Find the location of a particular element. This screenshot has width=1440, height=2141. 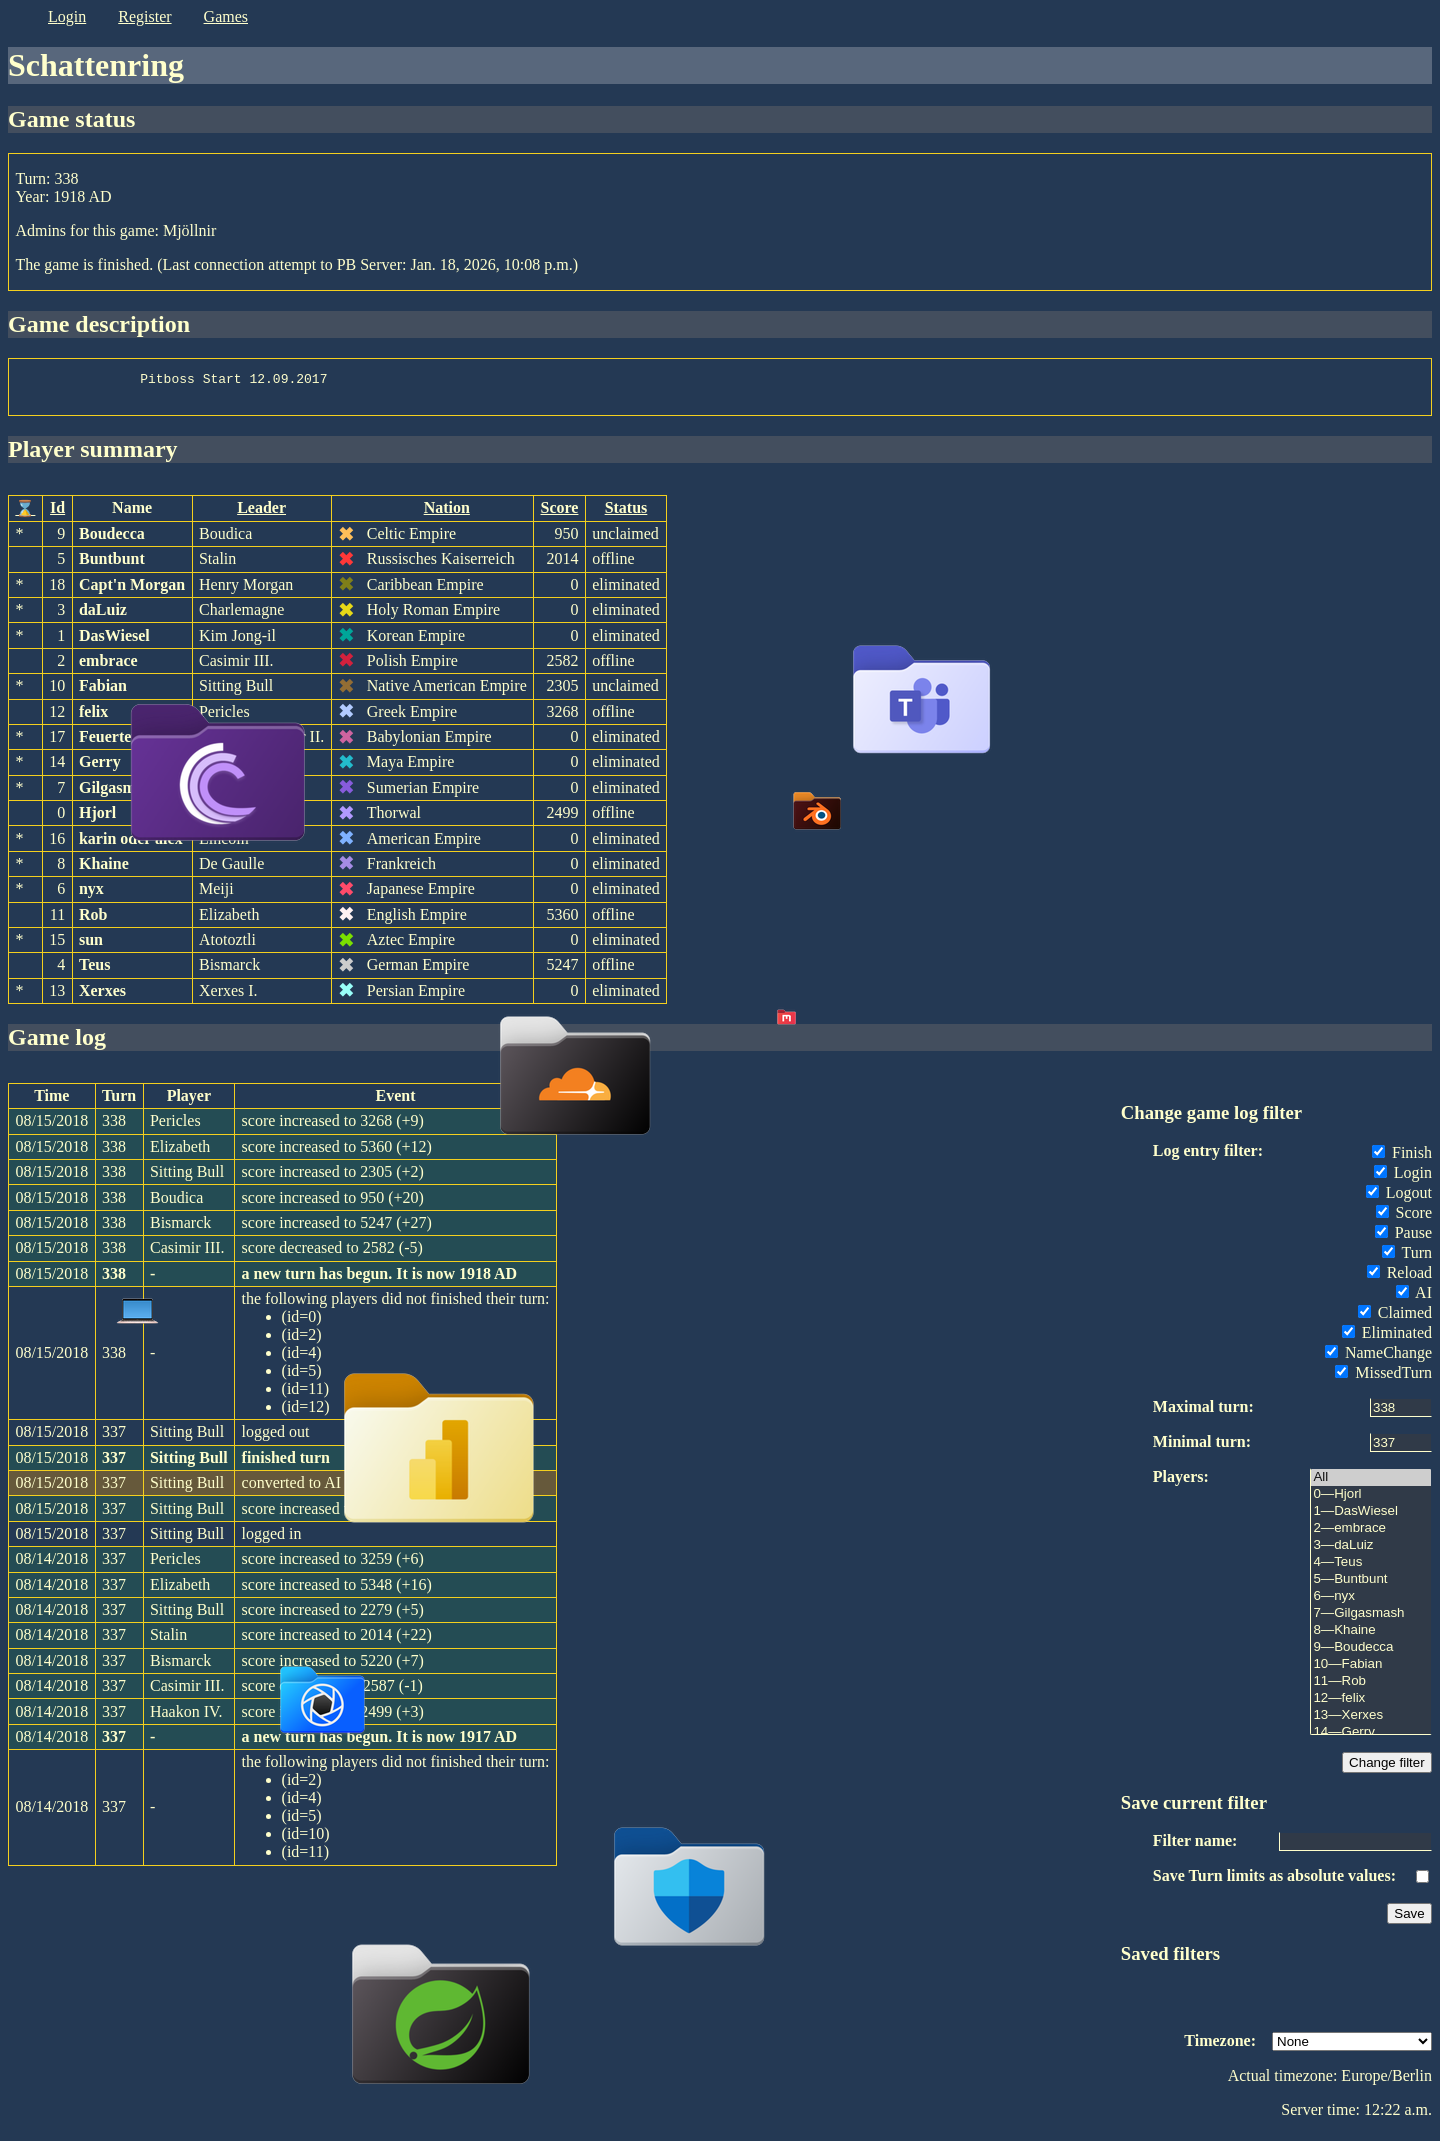

folder containing Quixel Megascans assets is located at coordinates (786, 1017).